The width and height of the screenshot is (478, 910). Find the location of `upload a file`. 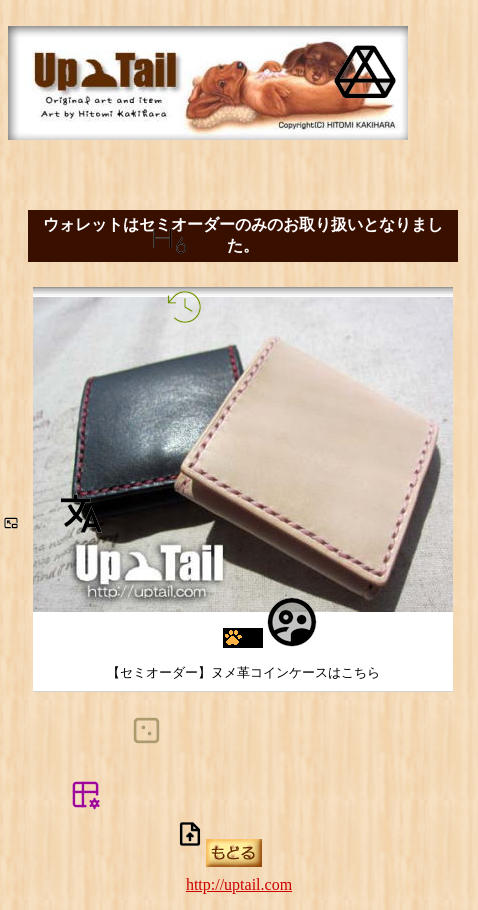

upload a file is located at coordinates (190, 834).